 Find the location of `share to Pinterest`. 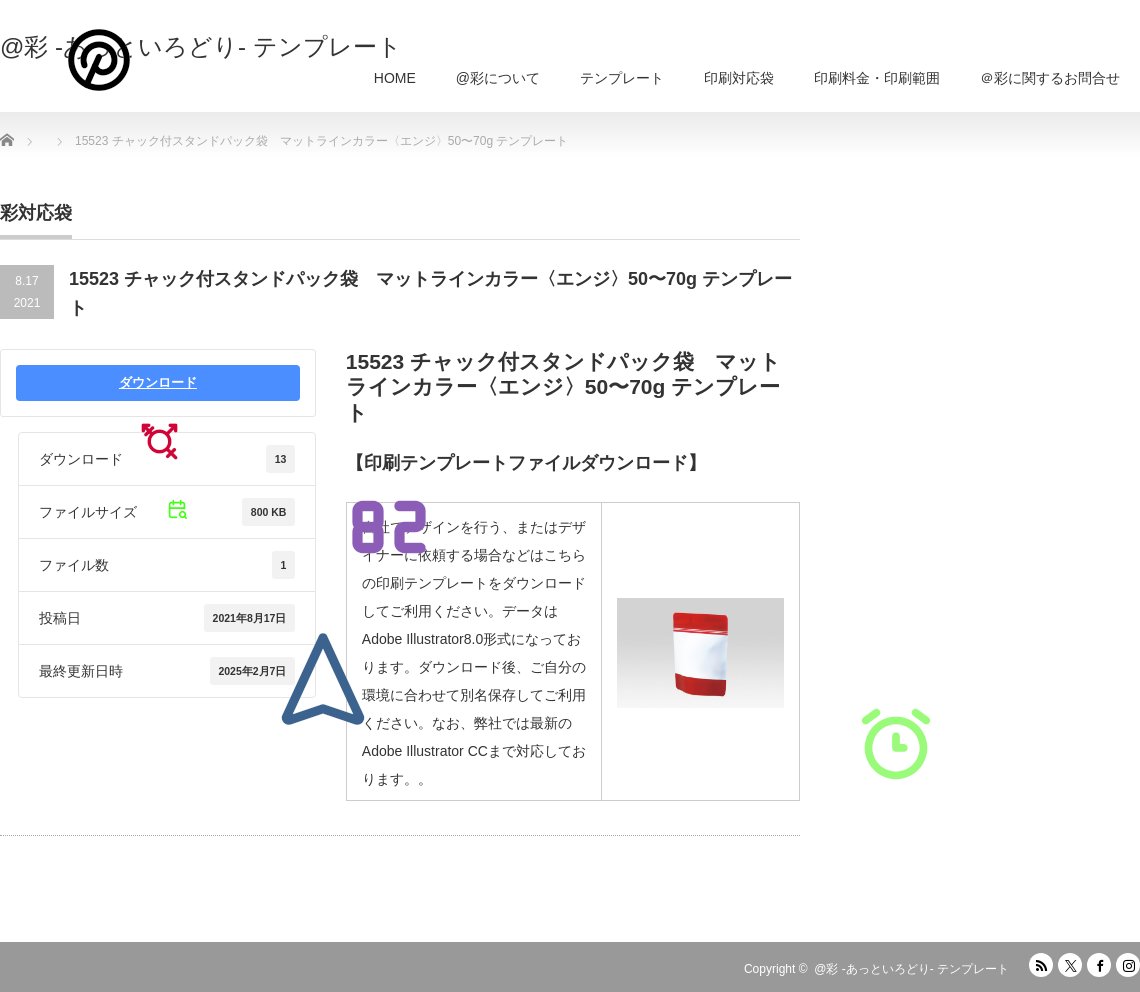

share to Pinterest is located at coordinates (99, 60).